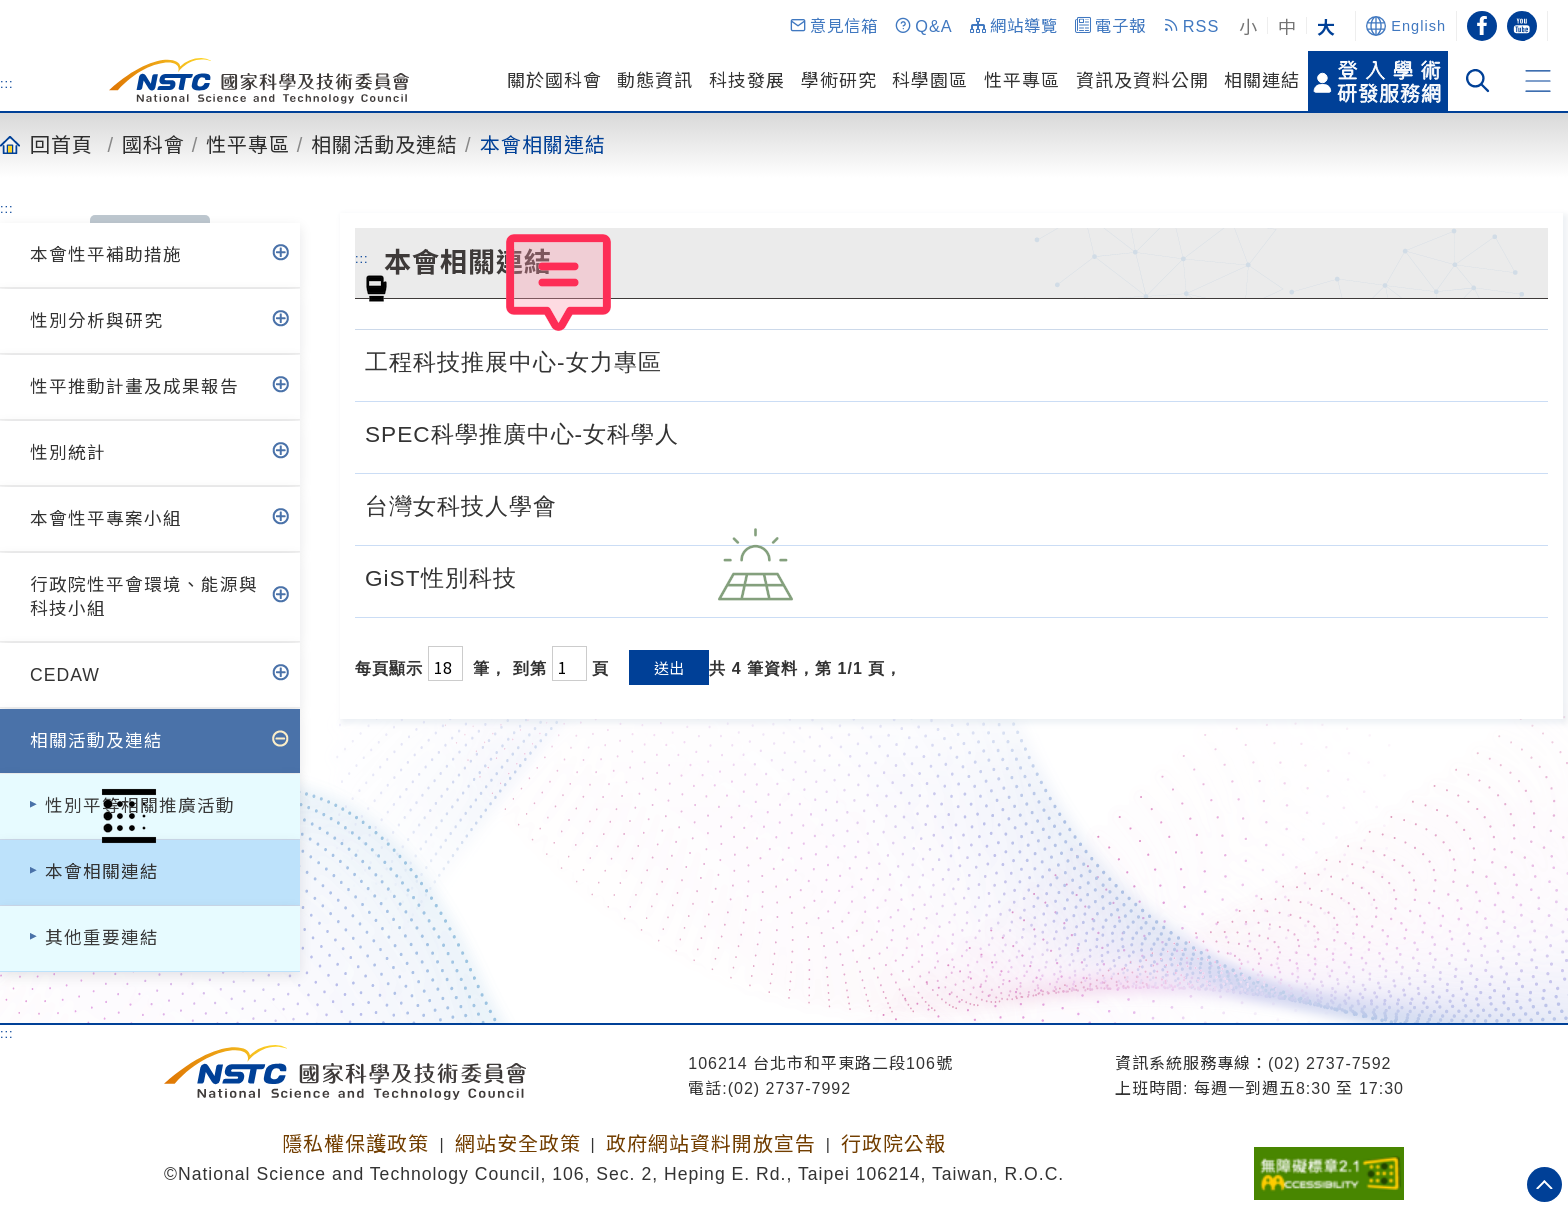 The image size is (1568, 1222). What do you see at coordinates (558, 278) in the screenshot?
I see `open chat or messaging` at bounding box center [558, 278].